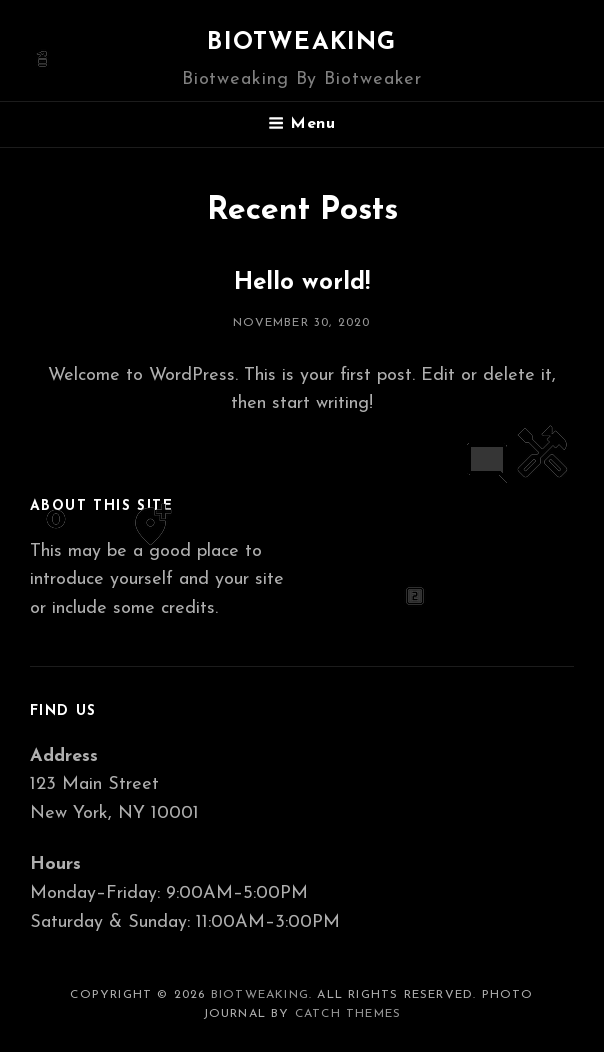 The width and height of the screenshot is (604, 1052). Describe the element at coordinates (487, 463) in the screenshot. I see `open comments or discussion` at that location.